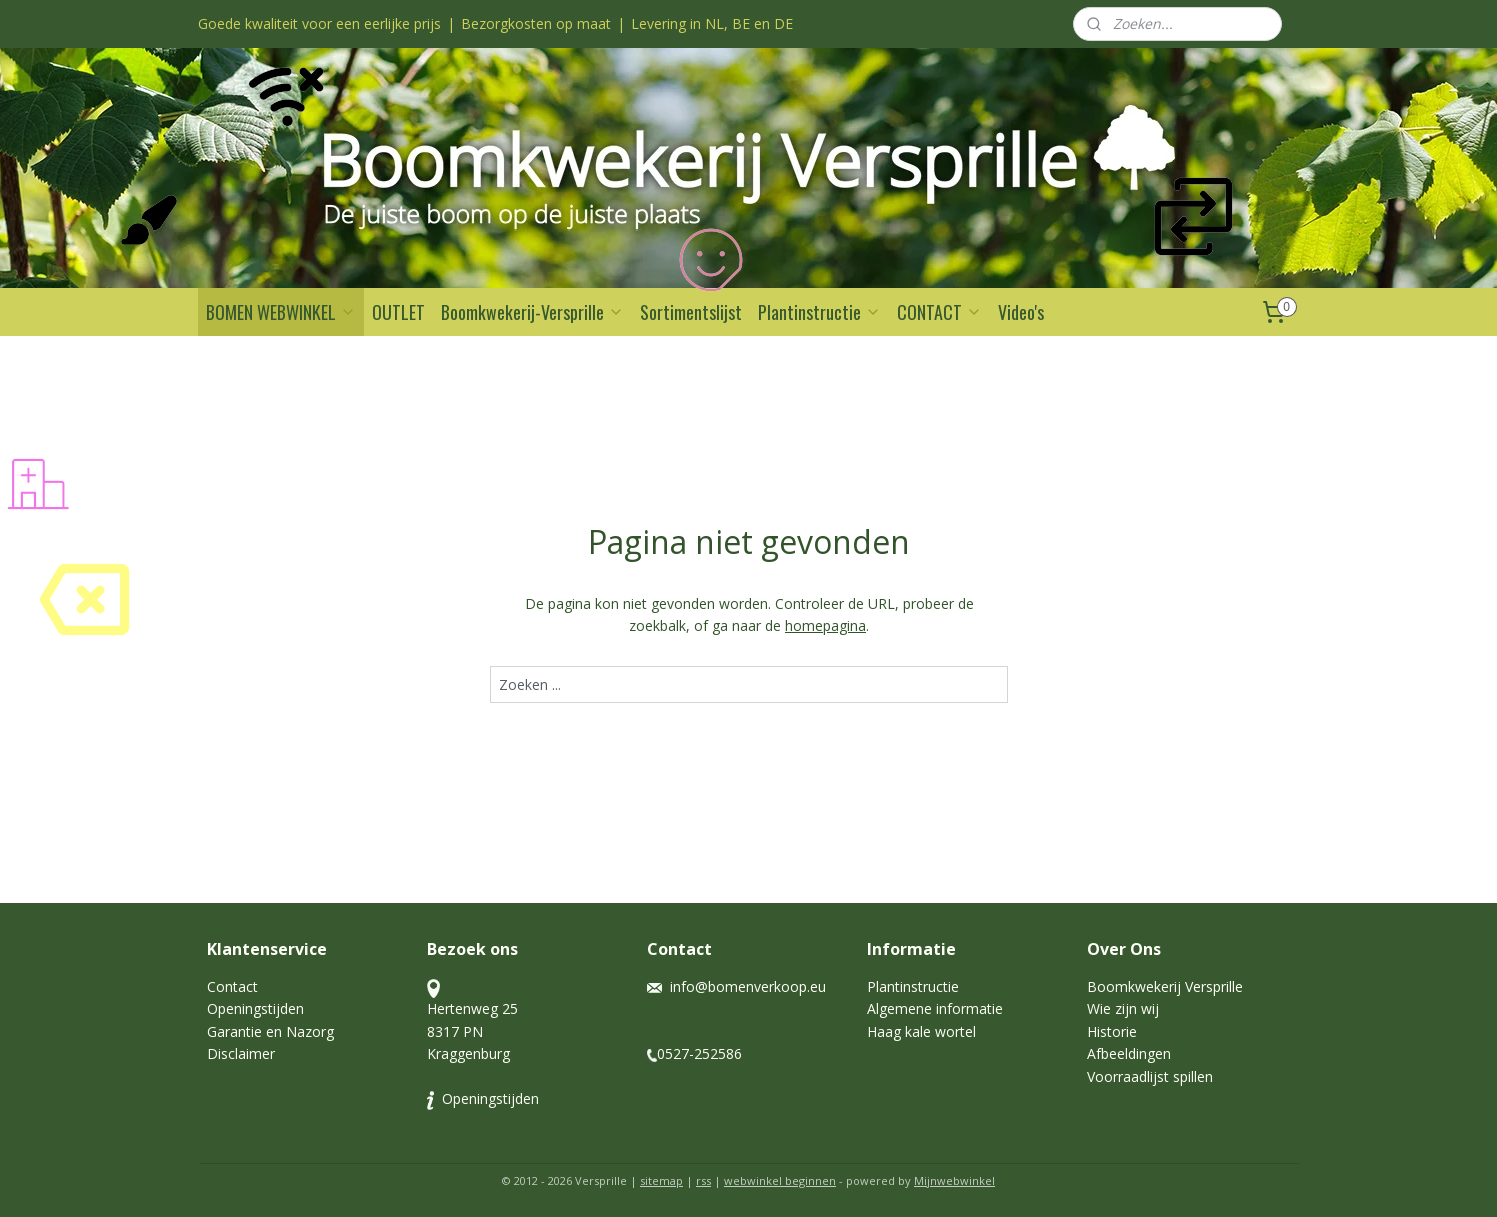  I want to click on access drawing or painting tools, so click(149, 220).